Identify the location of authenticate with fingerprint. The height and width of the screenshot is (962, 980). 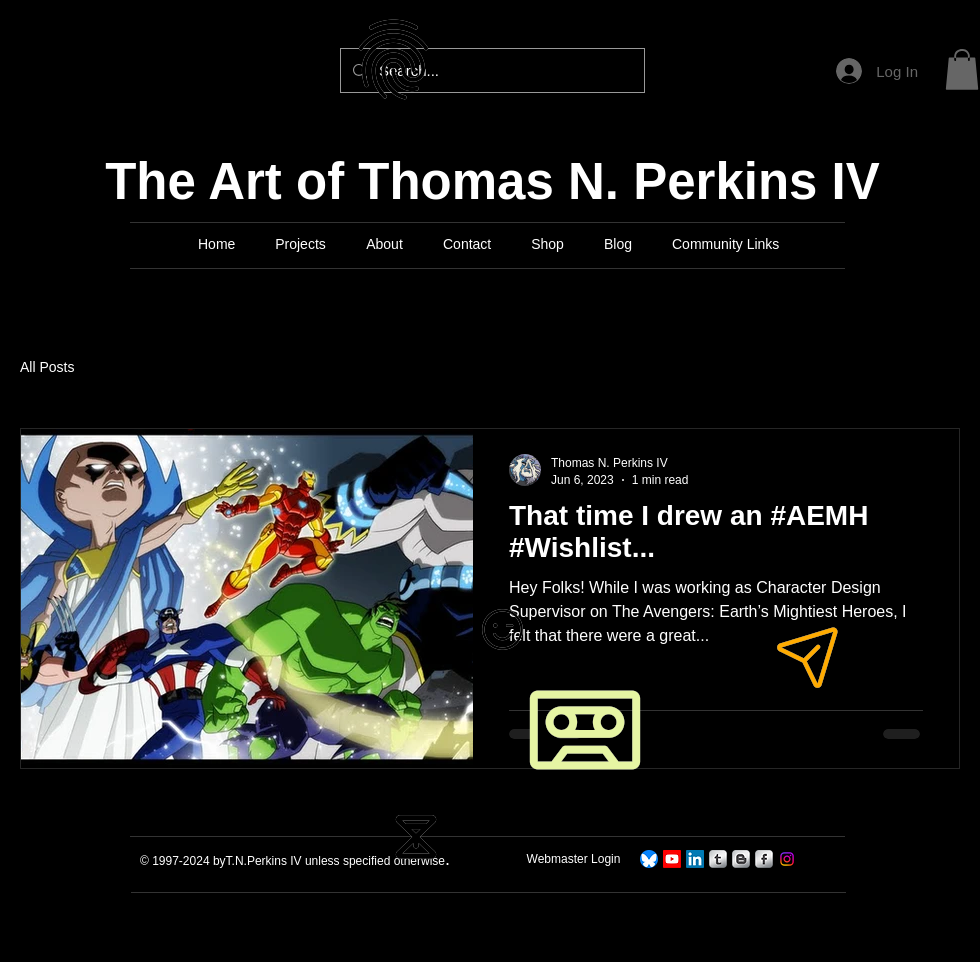
(393, 59).